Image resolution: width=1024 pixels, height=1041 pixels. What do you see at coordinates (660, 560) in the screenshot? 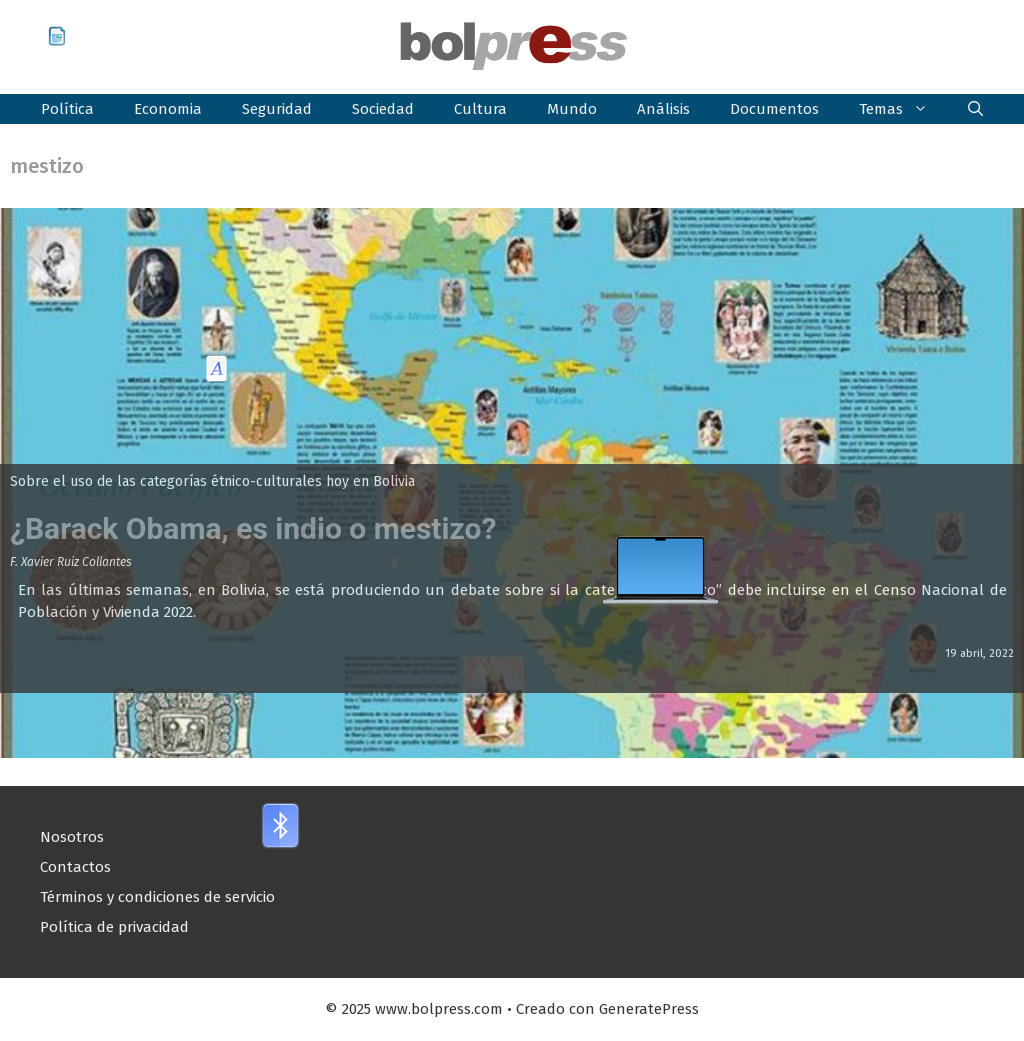
I see `indicates this macbook air in system preferences` at bounding box center [660, 560].